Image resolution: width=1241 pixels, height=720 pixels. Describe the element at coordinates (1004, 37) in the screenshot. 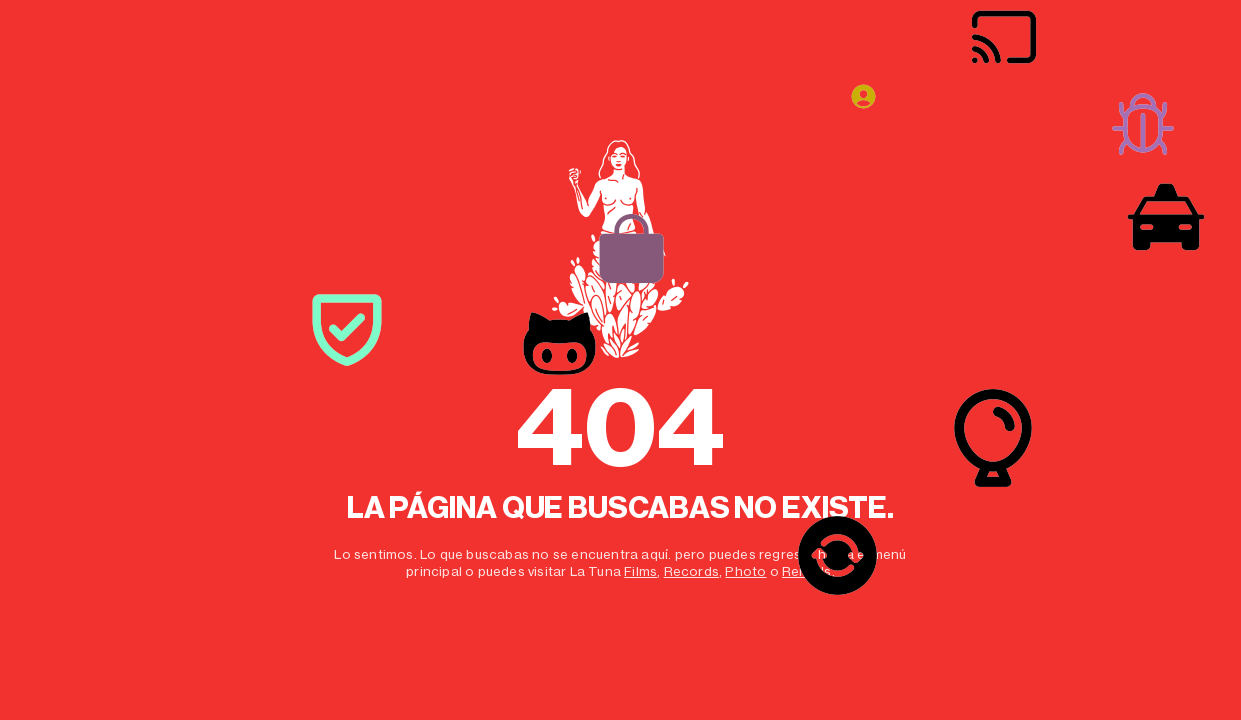

I see `cast media to a nearby device` at that location.